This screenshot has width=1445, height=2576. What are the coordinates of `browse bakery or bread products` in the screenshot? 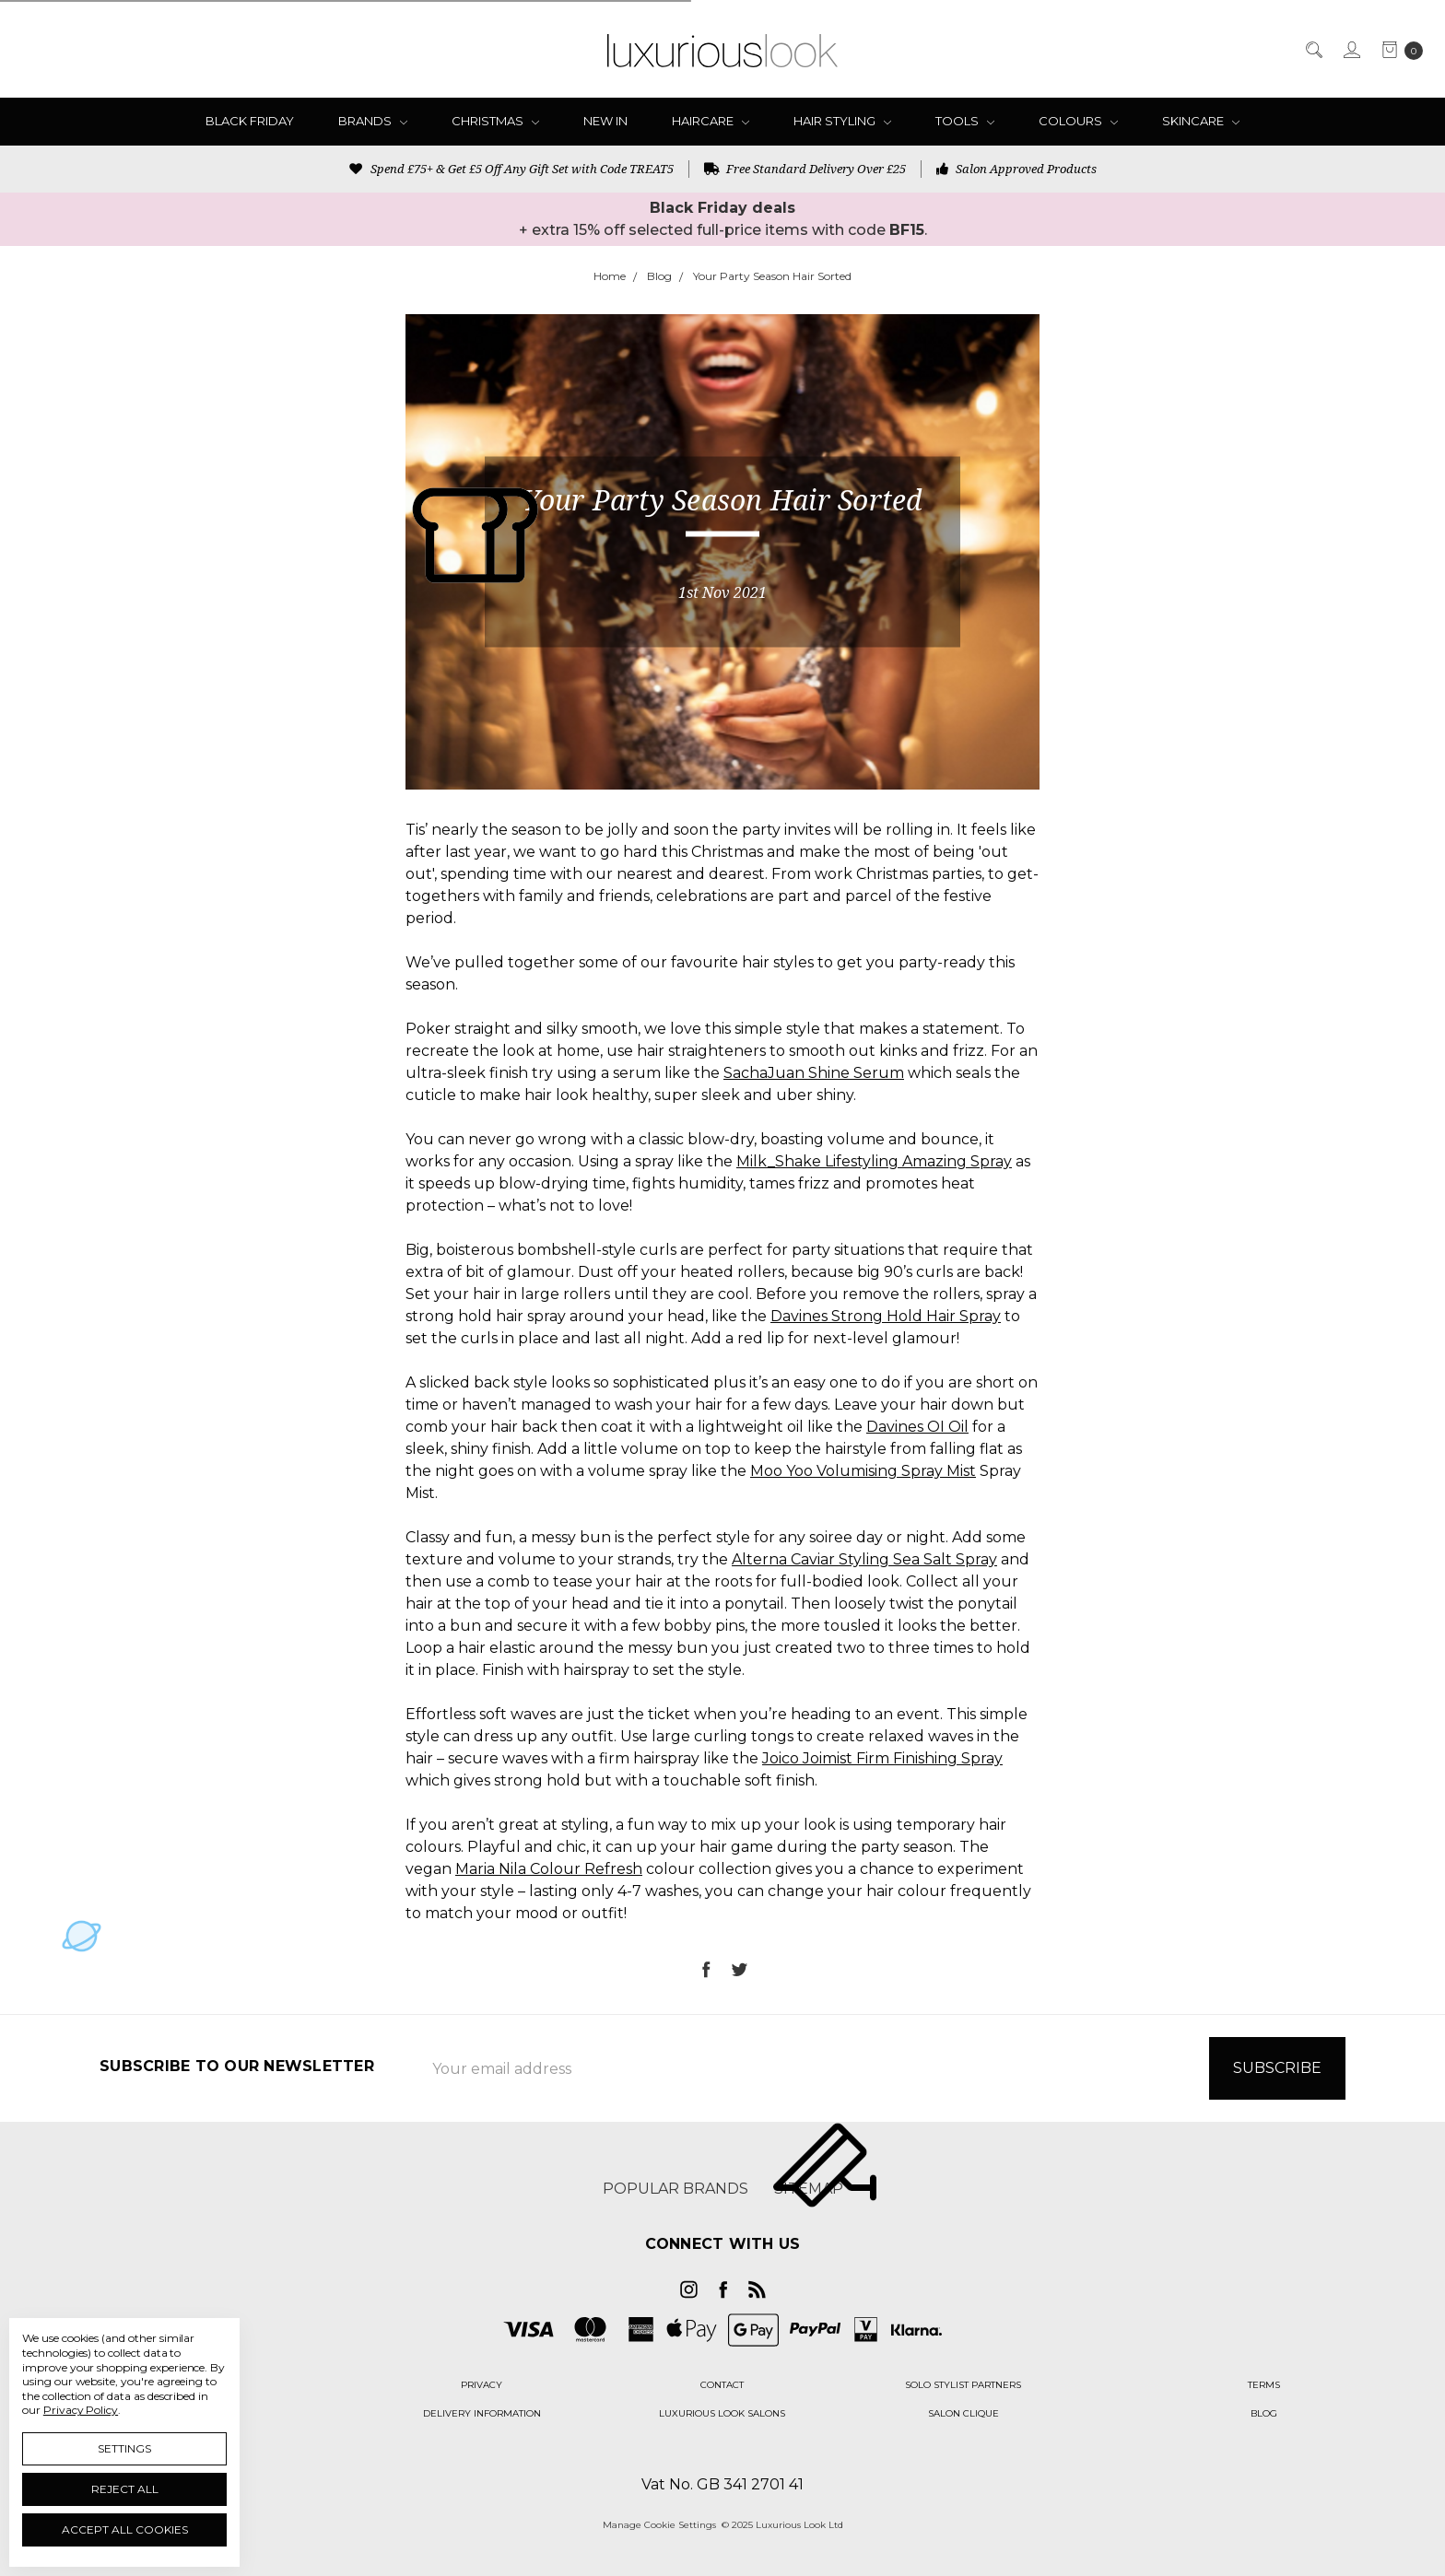 It's located at (477, 535).